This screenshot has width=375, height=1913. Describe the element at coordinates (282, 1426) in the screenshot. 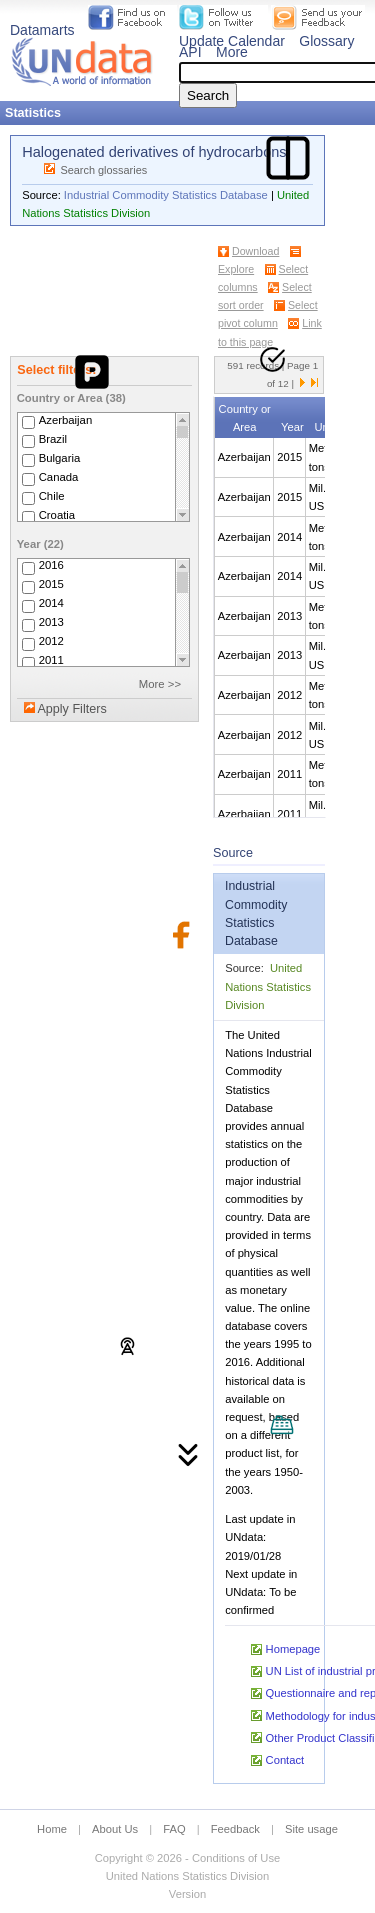

I see `access point of sale system` at that location.